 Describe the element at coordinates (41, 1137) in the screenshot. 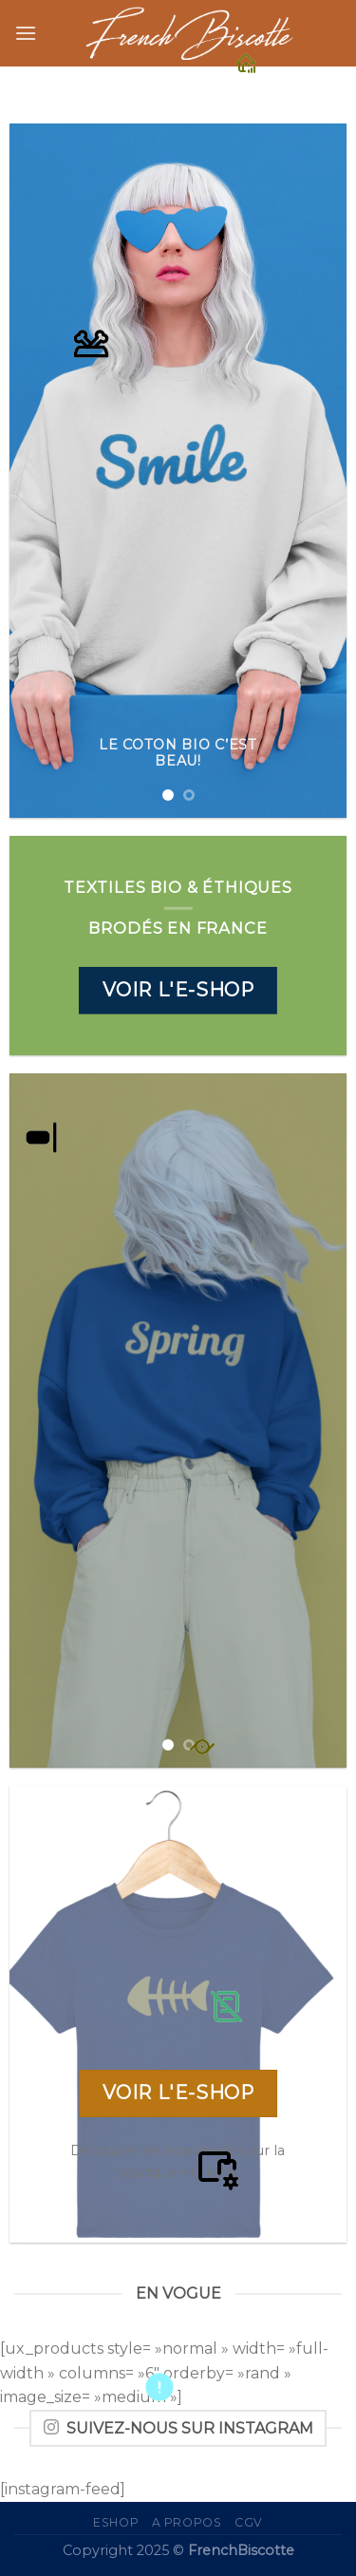

I see `align selected element to the right` at that location.